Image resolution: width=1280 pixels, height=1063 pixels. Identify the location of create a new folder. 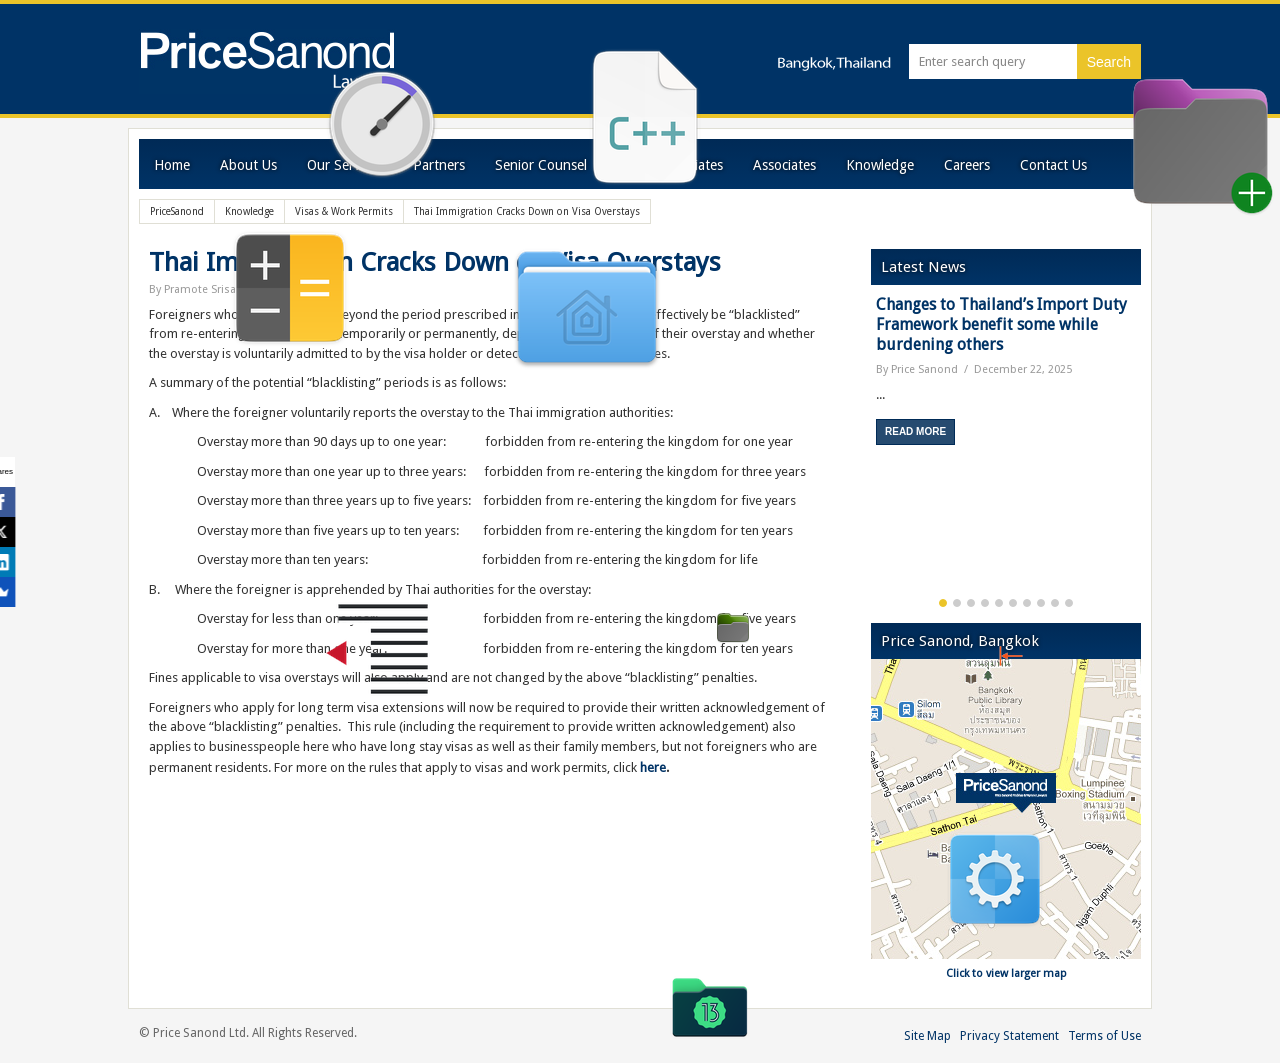
(1200, 141).